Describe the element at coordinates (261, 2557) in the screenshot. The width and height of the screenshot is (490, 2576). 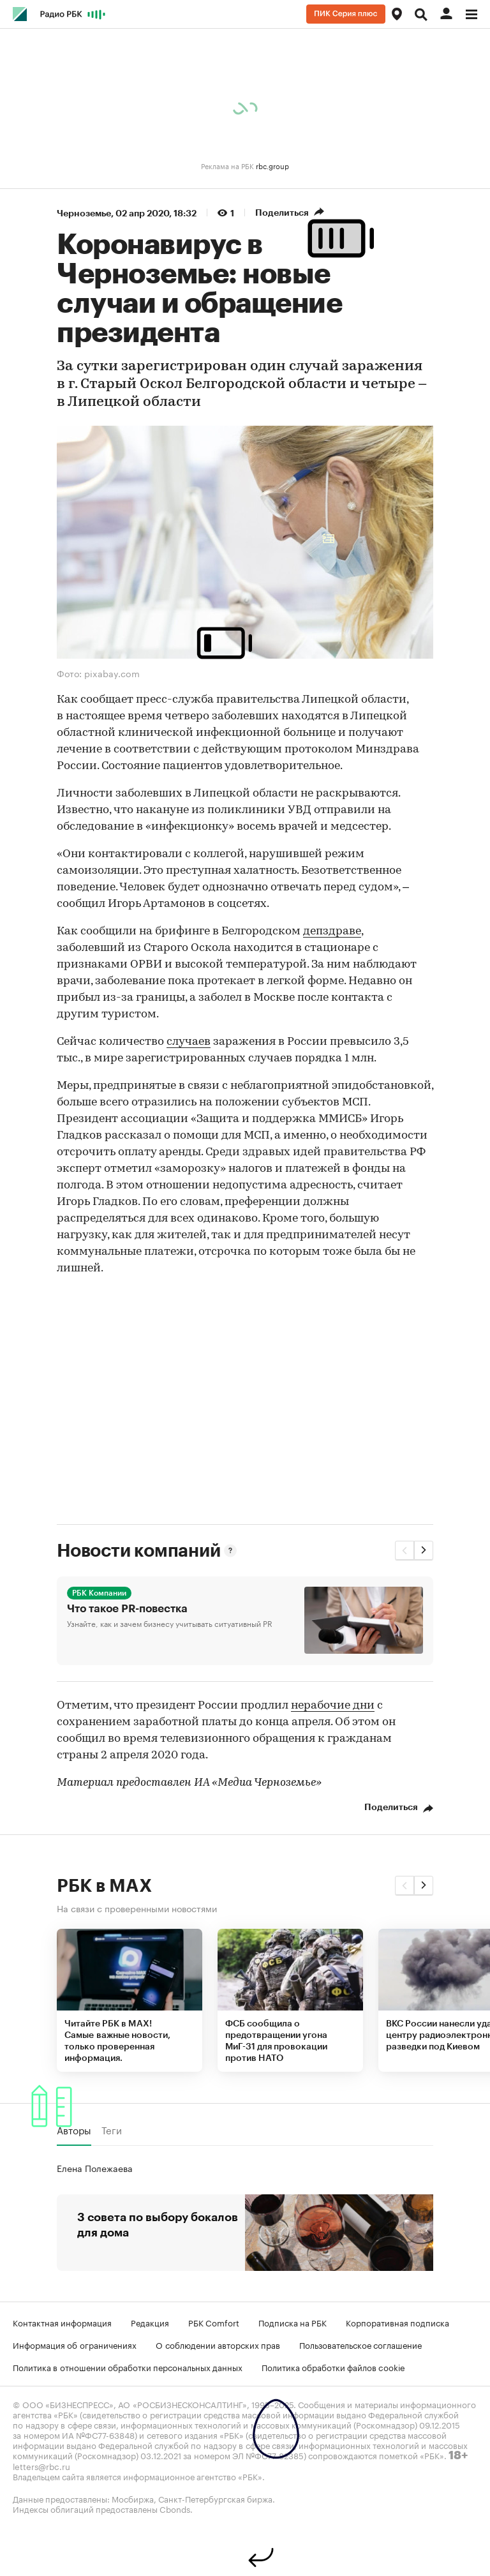
I see `reply to a message` at that location.